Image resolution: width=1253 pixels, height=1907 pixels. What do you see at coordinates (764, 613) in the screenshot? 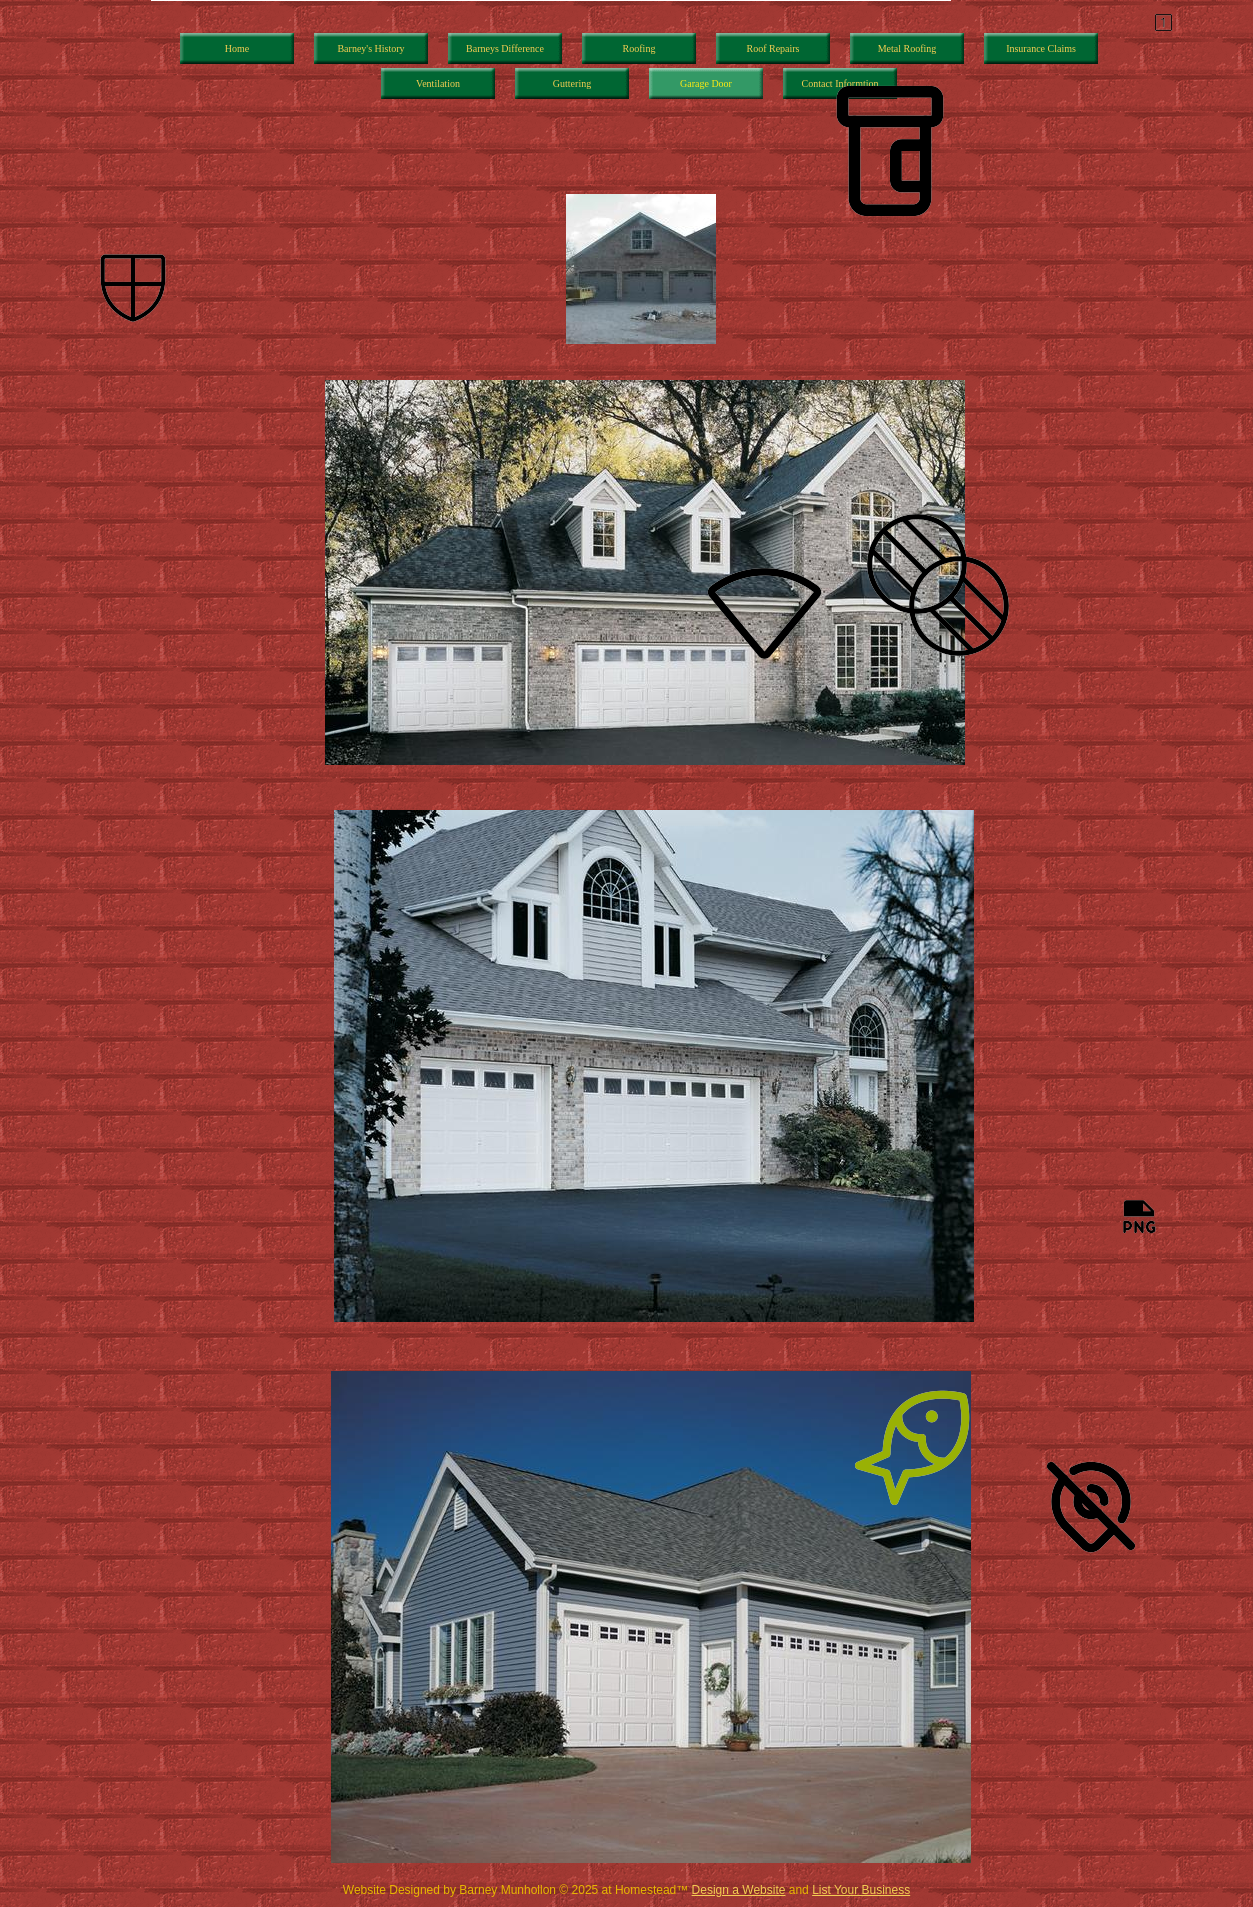
I see `no wifi connection available` at bounding box center [764, 613].